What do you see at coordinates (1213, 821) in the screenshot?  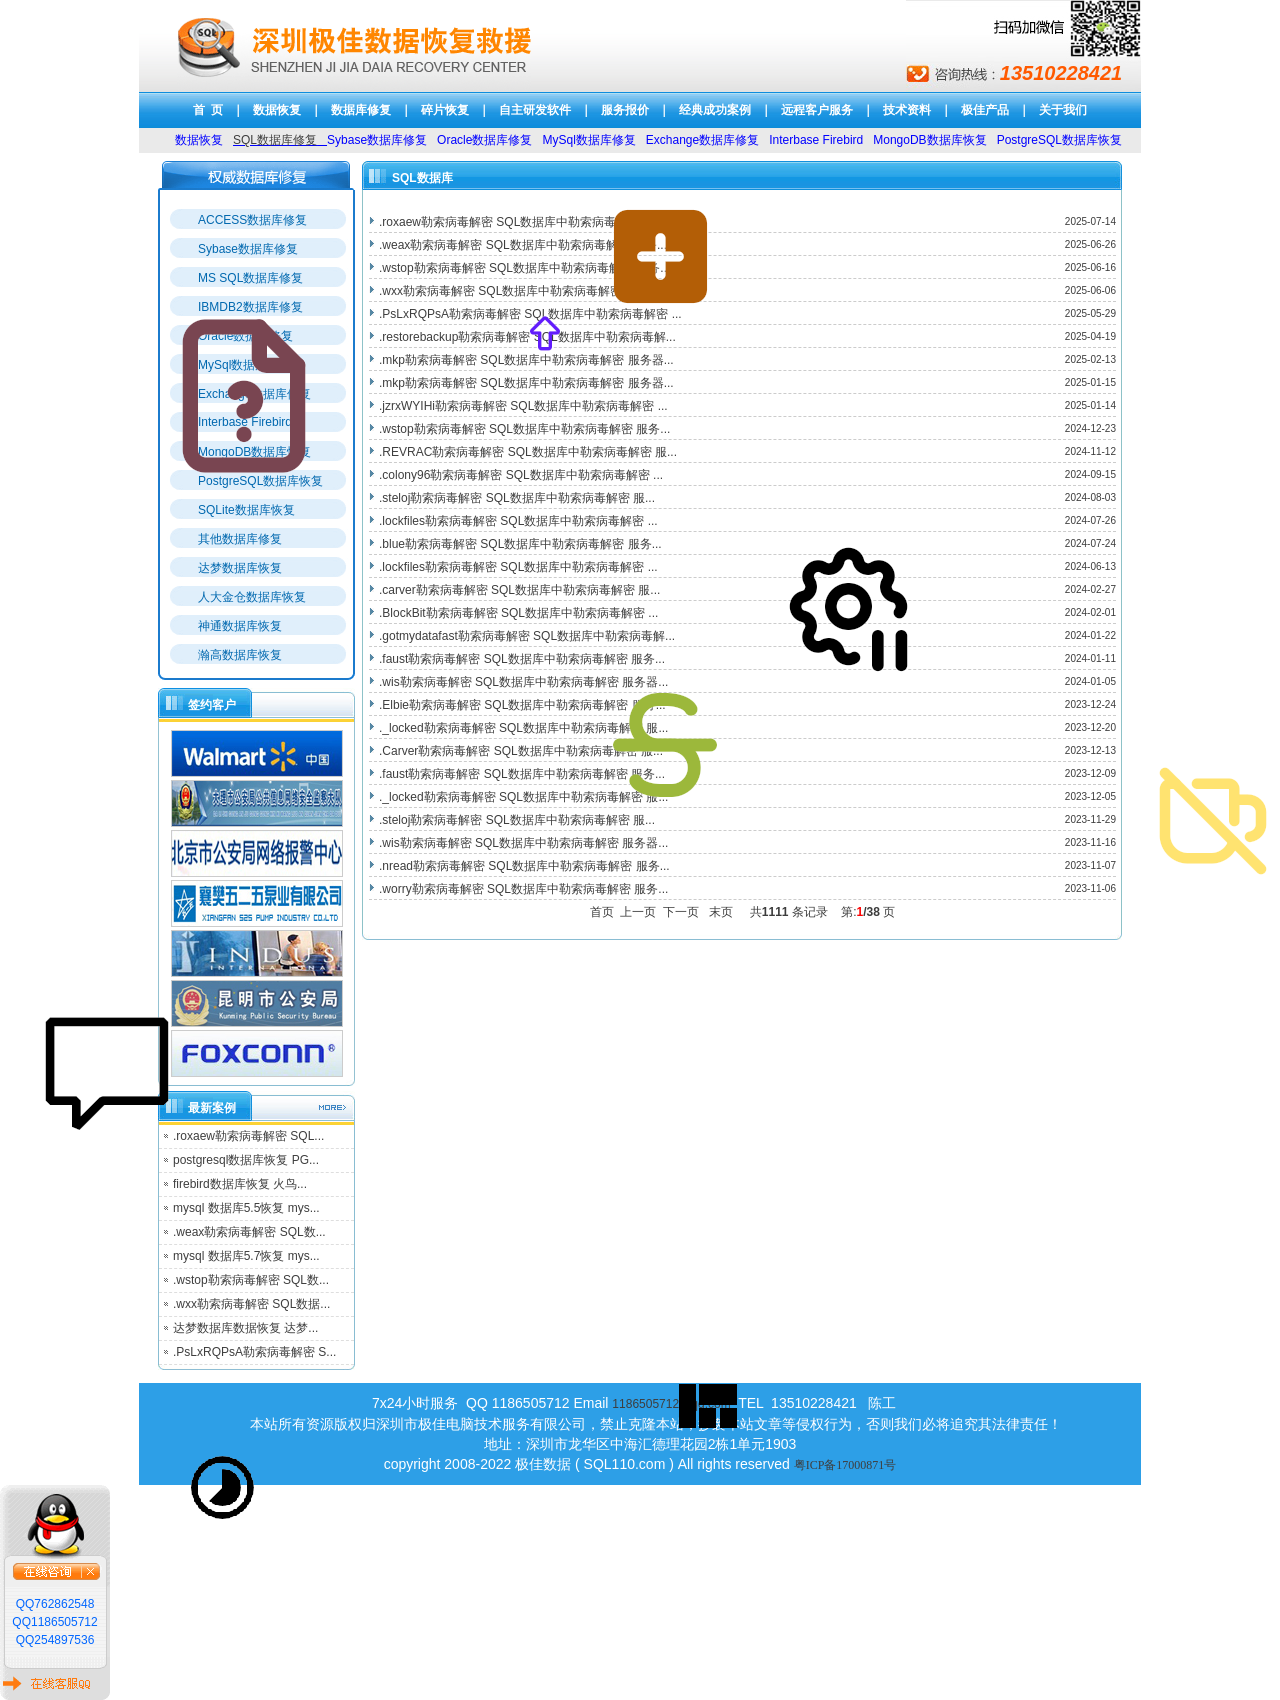 I see `no beverages allowed` at bounding box center [1213, 821].